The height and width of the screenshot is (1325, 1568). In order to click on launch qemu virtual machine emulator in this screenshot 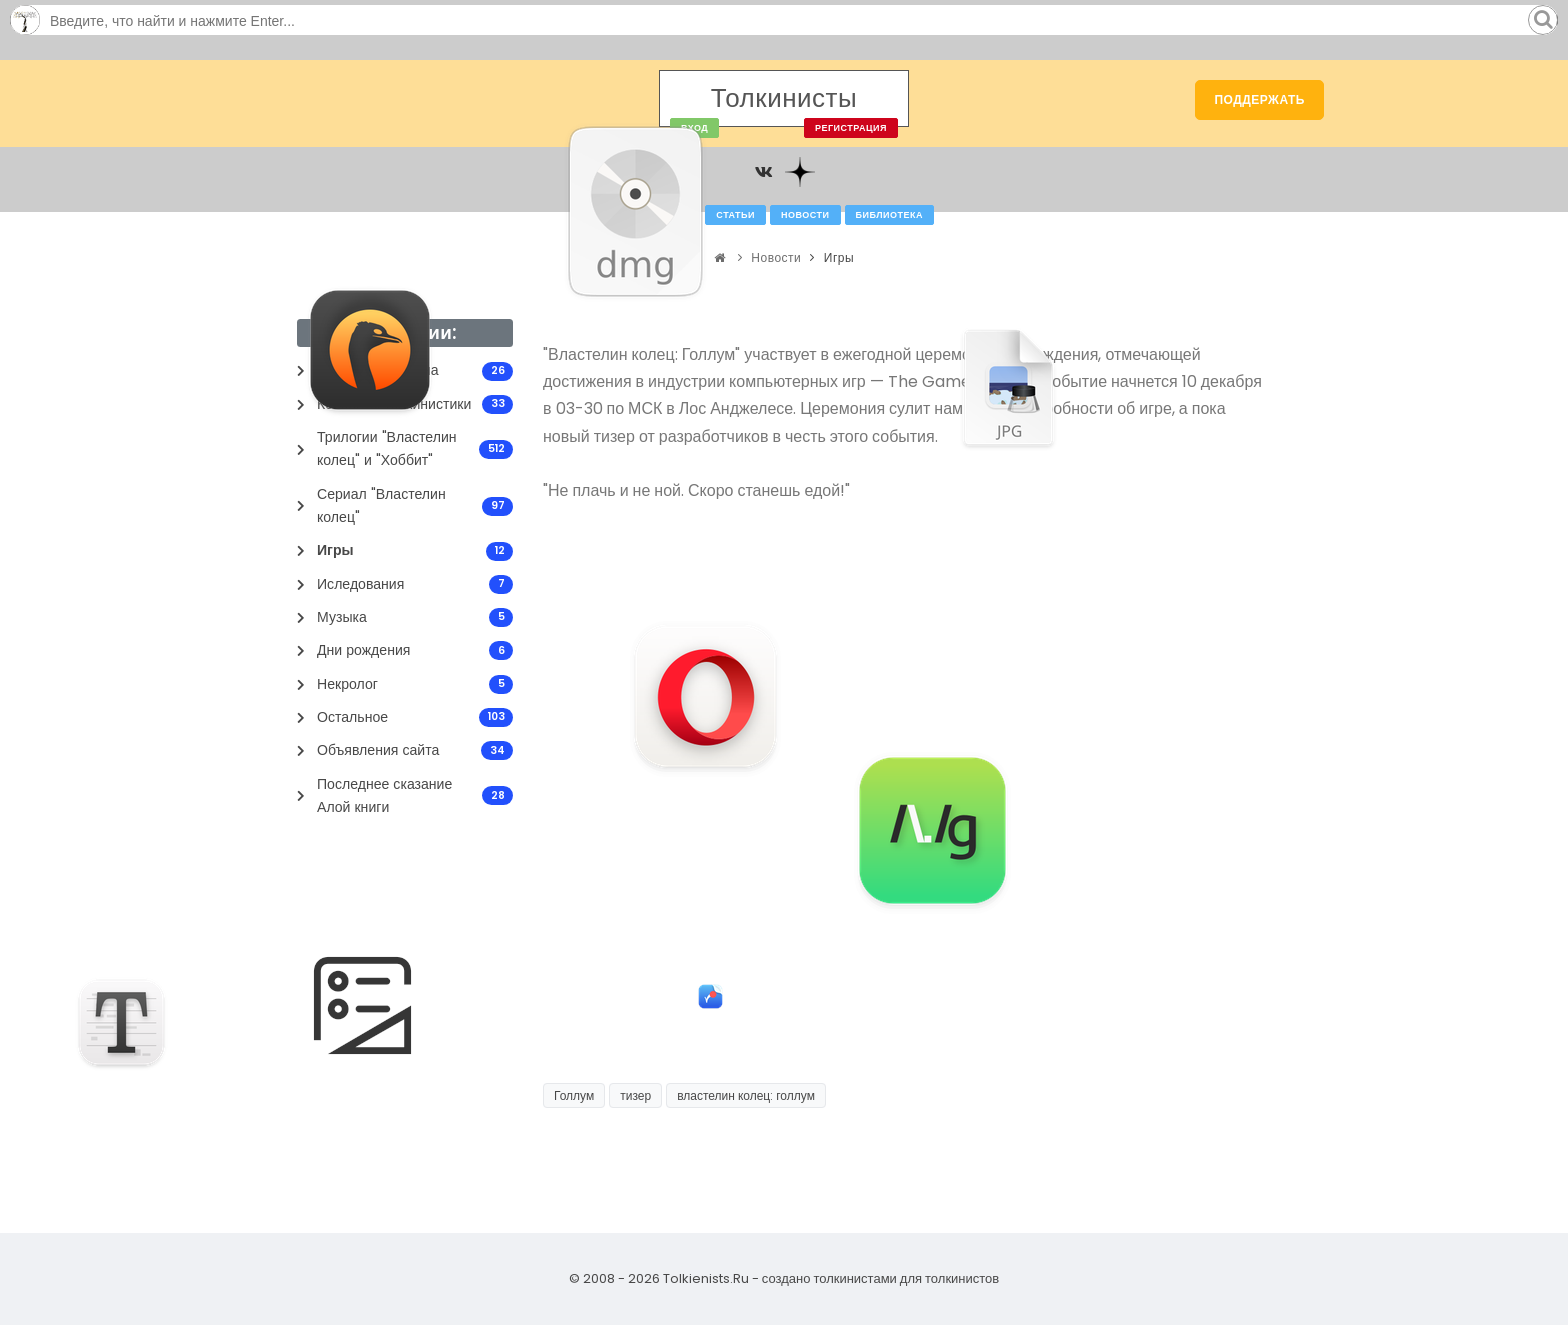, I will do `click(370, 350)`.